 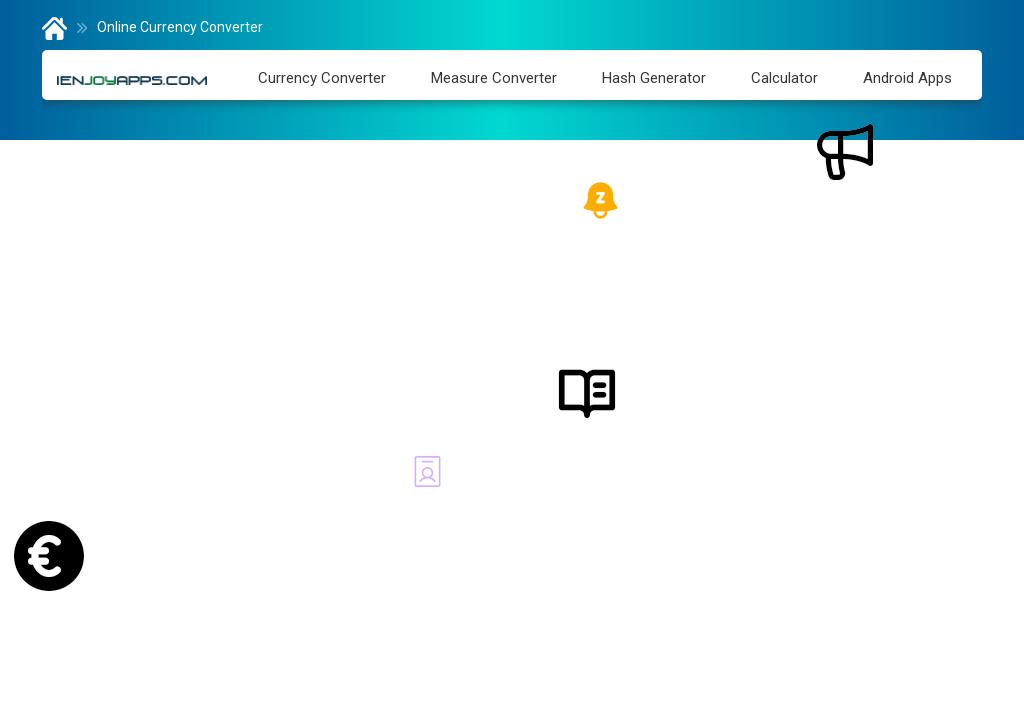 I want to click on snooze notifications, so click(x=600, y=200).